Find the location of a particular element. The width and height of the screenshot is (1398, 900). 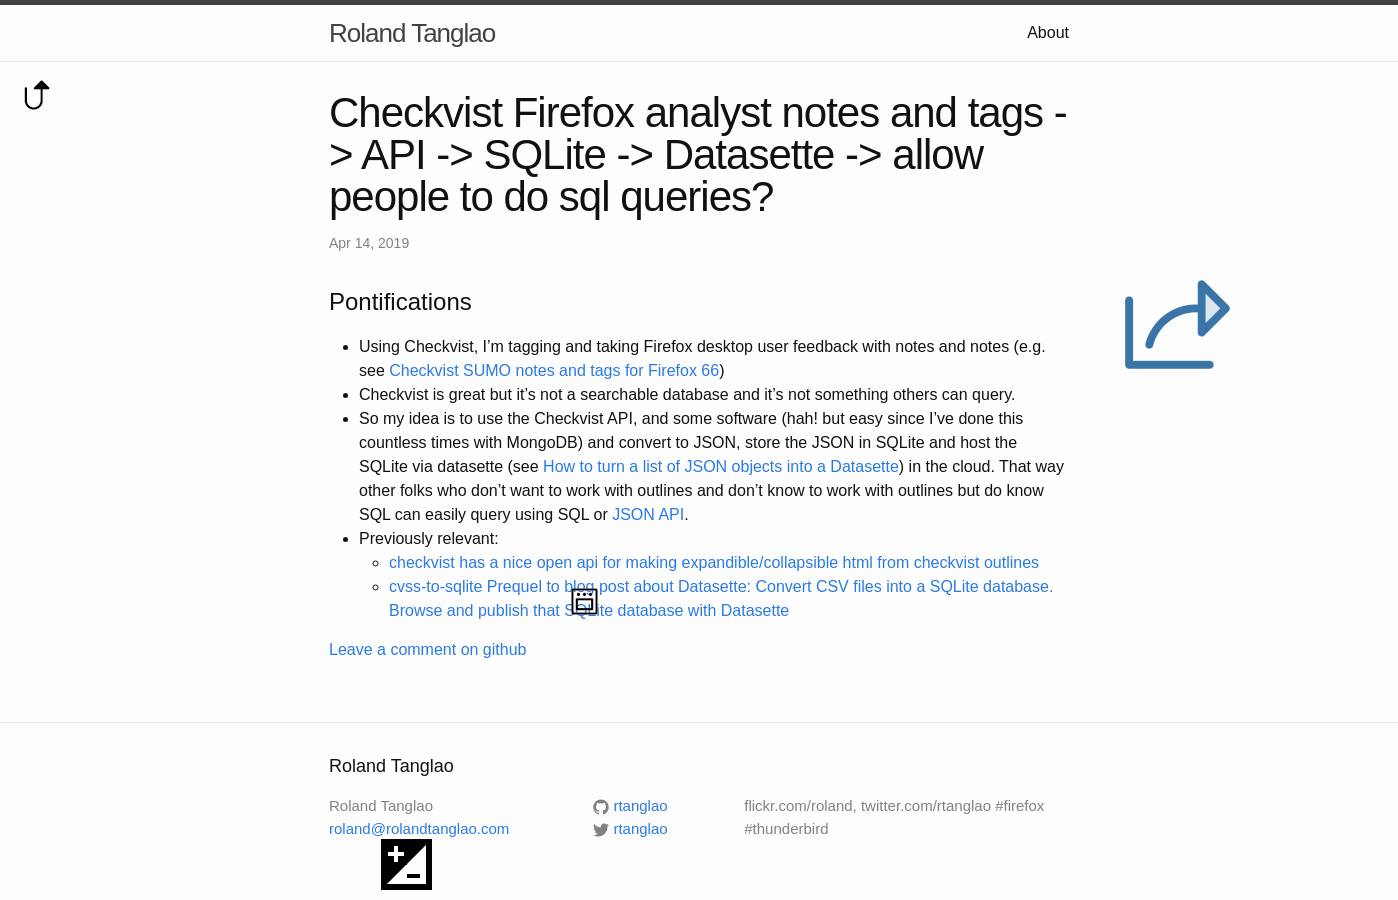

share this content with others is located at coordinates (1177, 320).